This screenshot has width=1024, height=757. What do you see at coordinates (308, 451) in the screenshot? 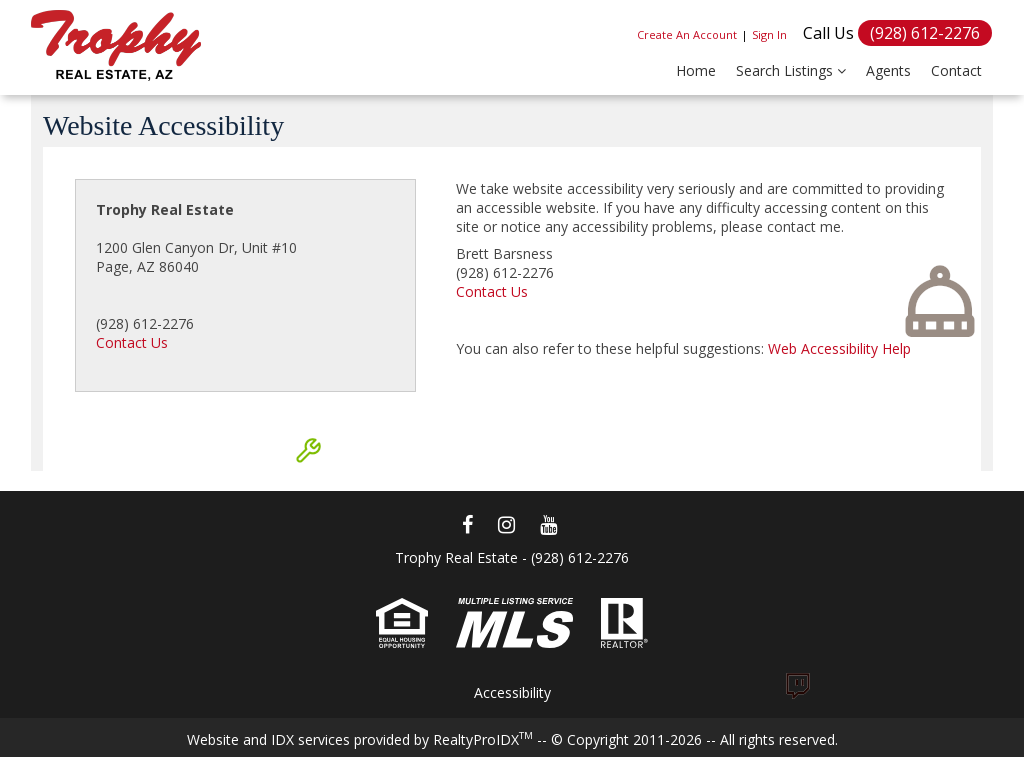
I see `access settings or configuration options` at bounding box center [308, 451].